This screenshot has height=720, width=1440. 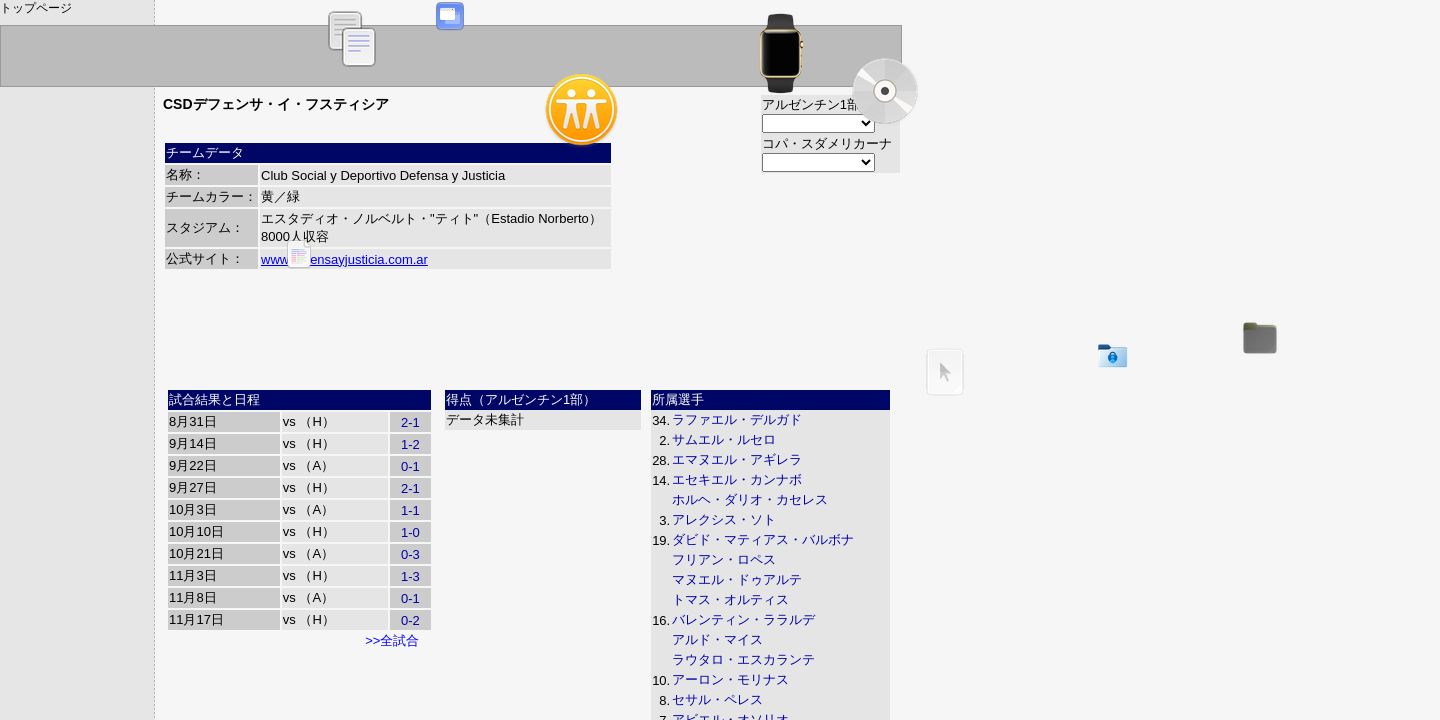 I want to click on open find my friends, so click(x=581, y=109).